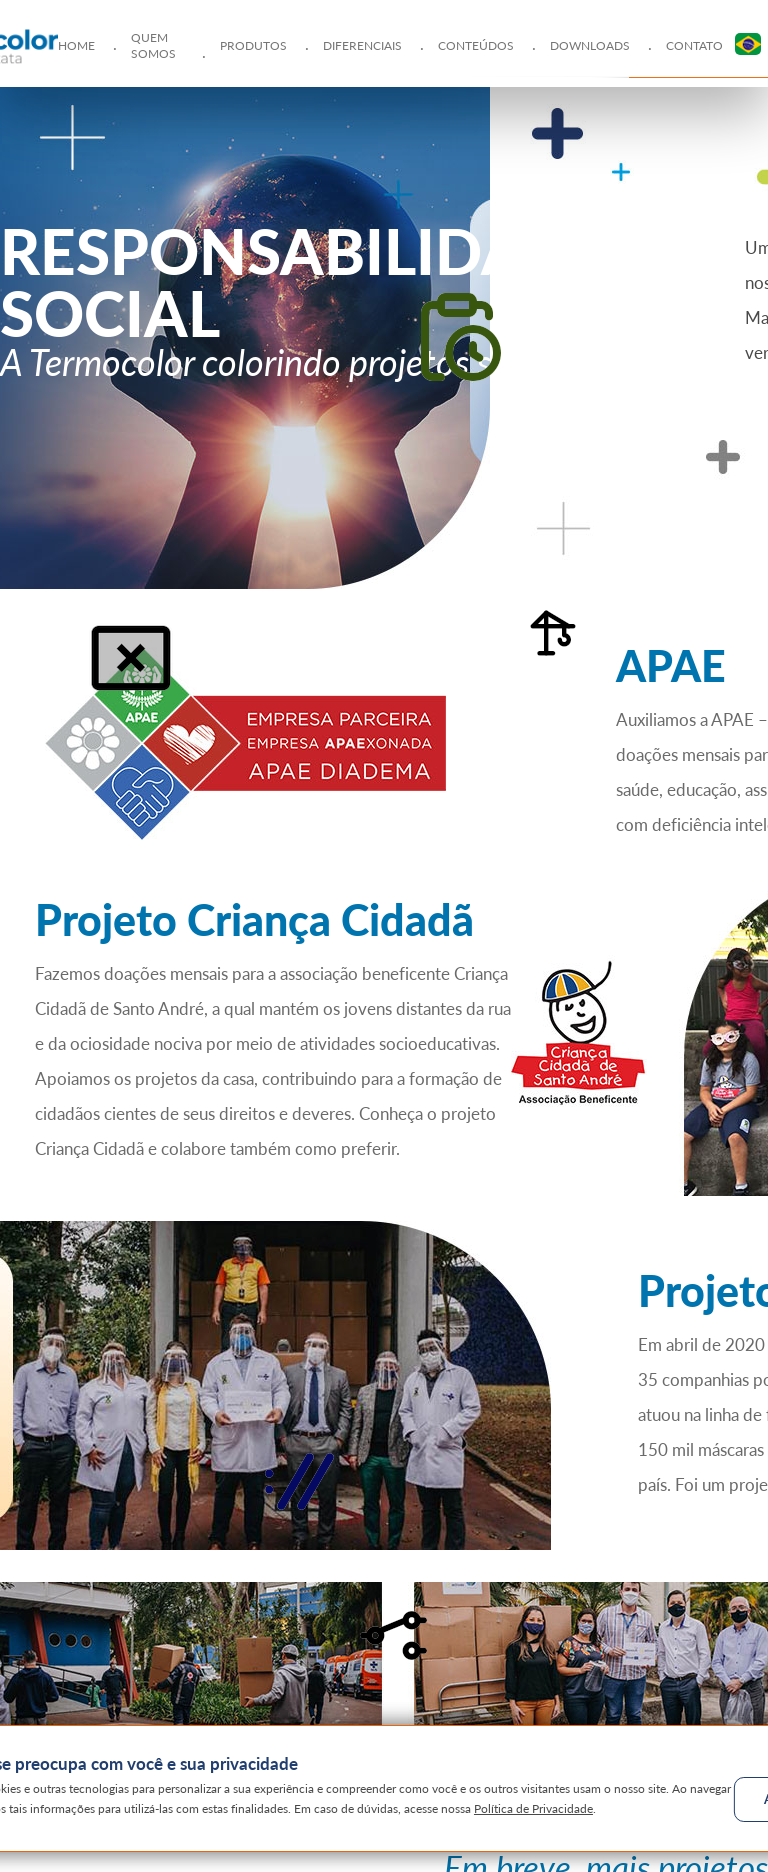  I want to click on switch between circuit paths or connections, so click(393, 1635).